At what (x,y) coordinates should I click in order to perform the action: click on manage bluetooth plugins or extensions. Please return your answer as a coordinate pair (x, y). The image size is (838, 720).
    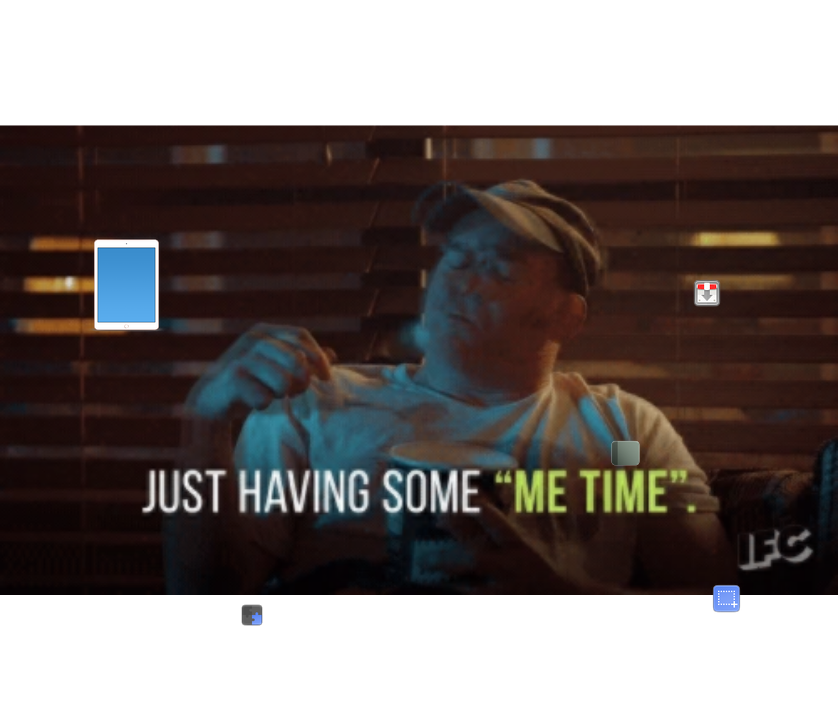
    Looking at the image, I should click on (252, 615).